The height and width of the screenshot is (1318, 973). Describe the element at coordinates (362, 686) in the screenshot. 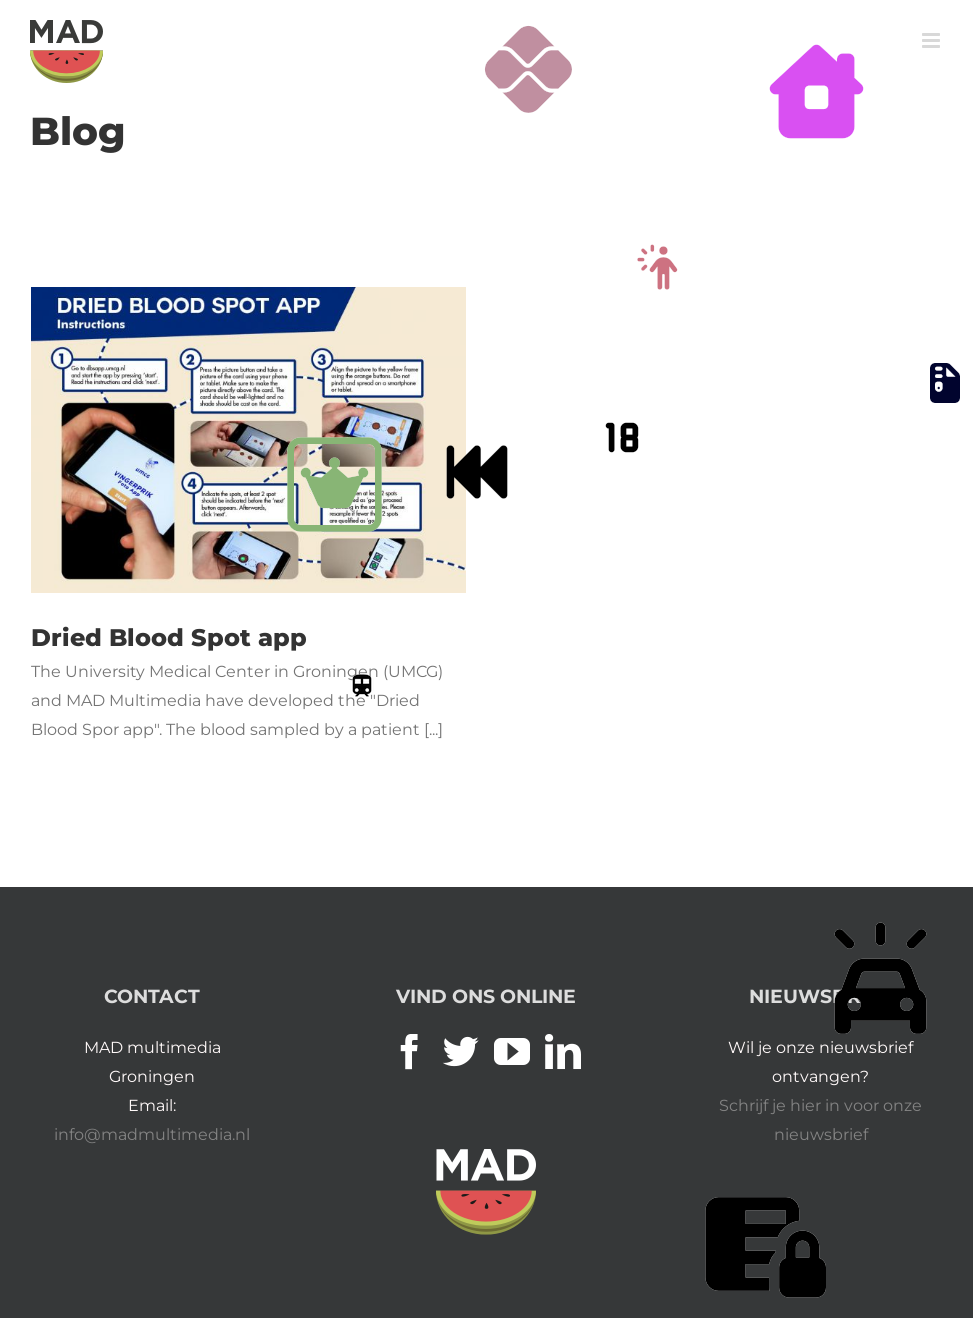

I see `view train schedules or routes` at that location.